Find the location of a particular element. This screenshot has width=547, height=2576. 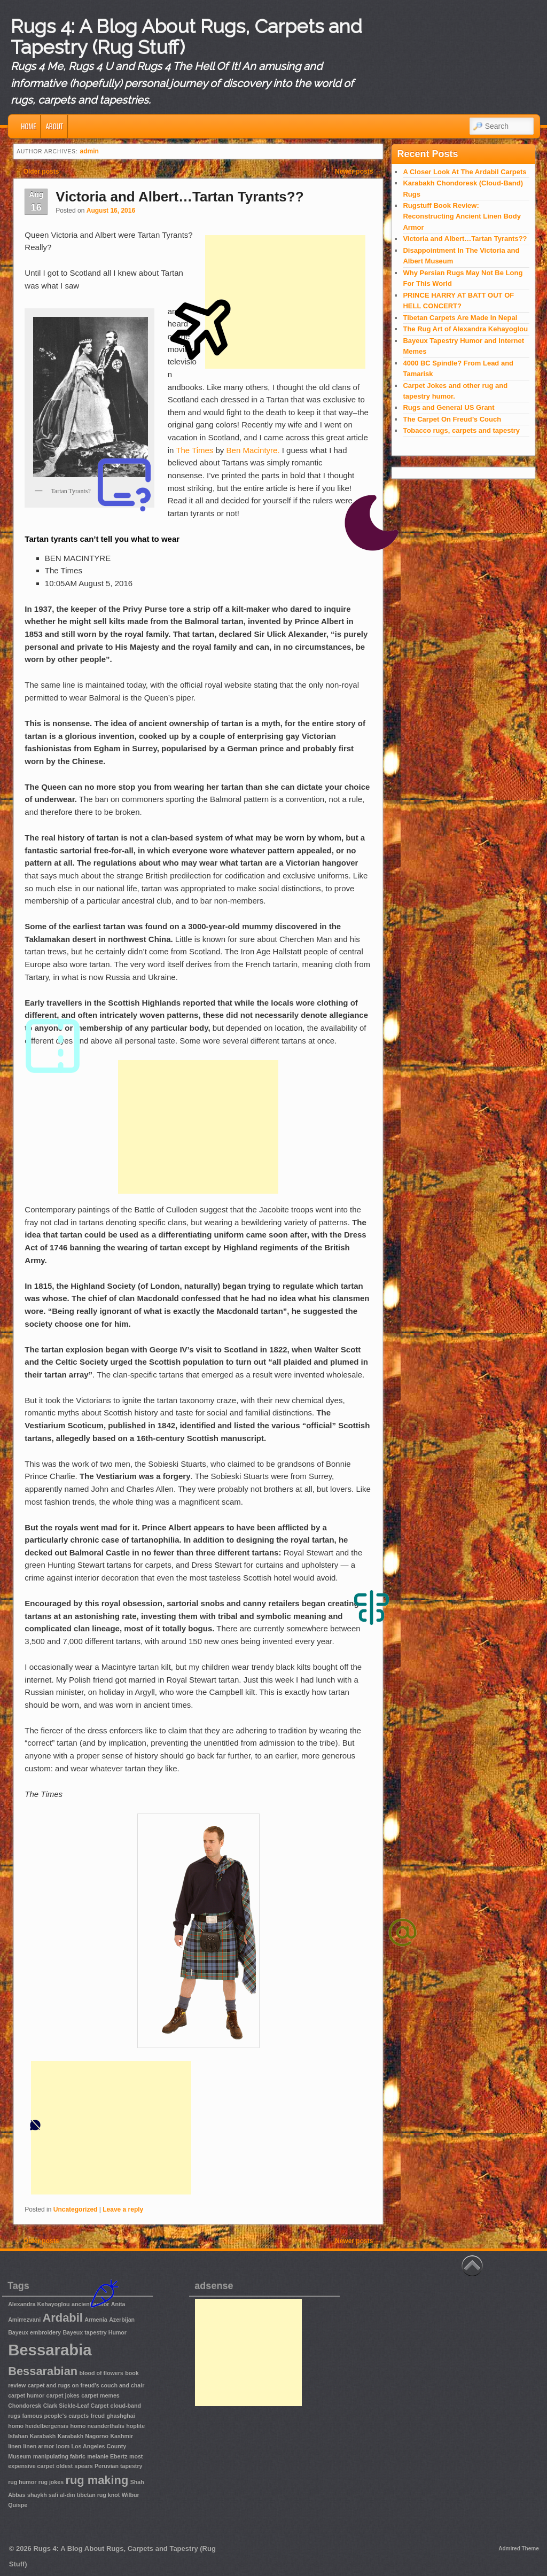

tablet device help or support is located at coordinates (124, 482).